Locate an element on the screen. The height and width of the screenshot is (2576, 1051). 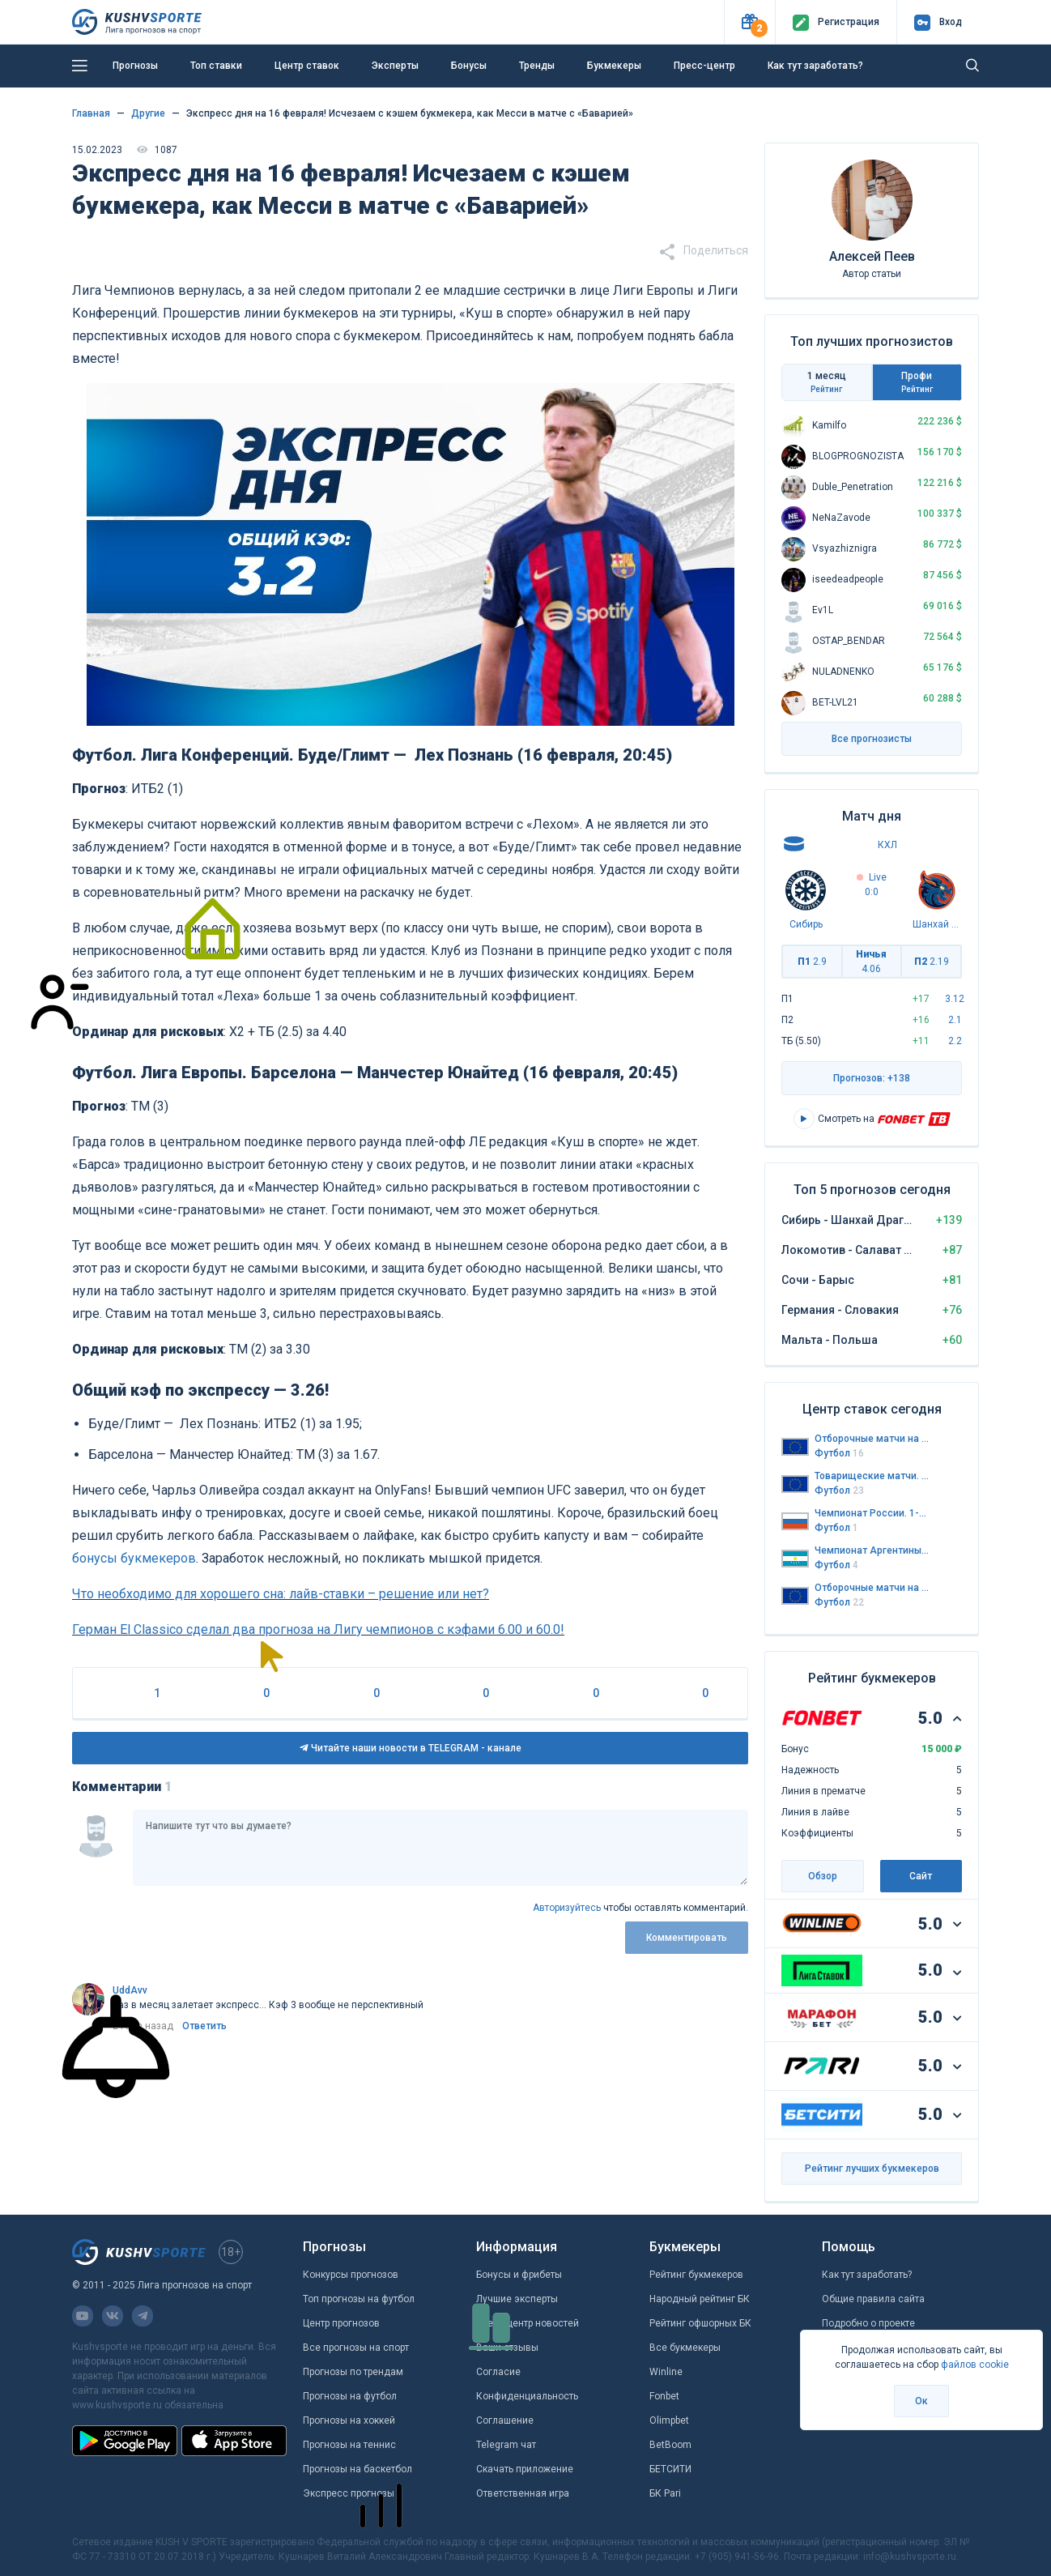
cursor or pointer indicator is located at coordinates (270, 1657).